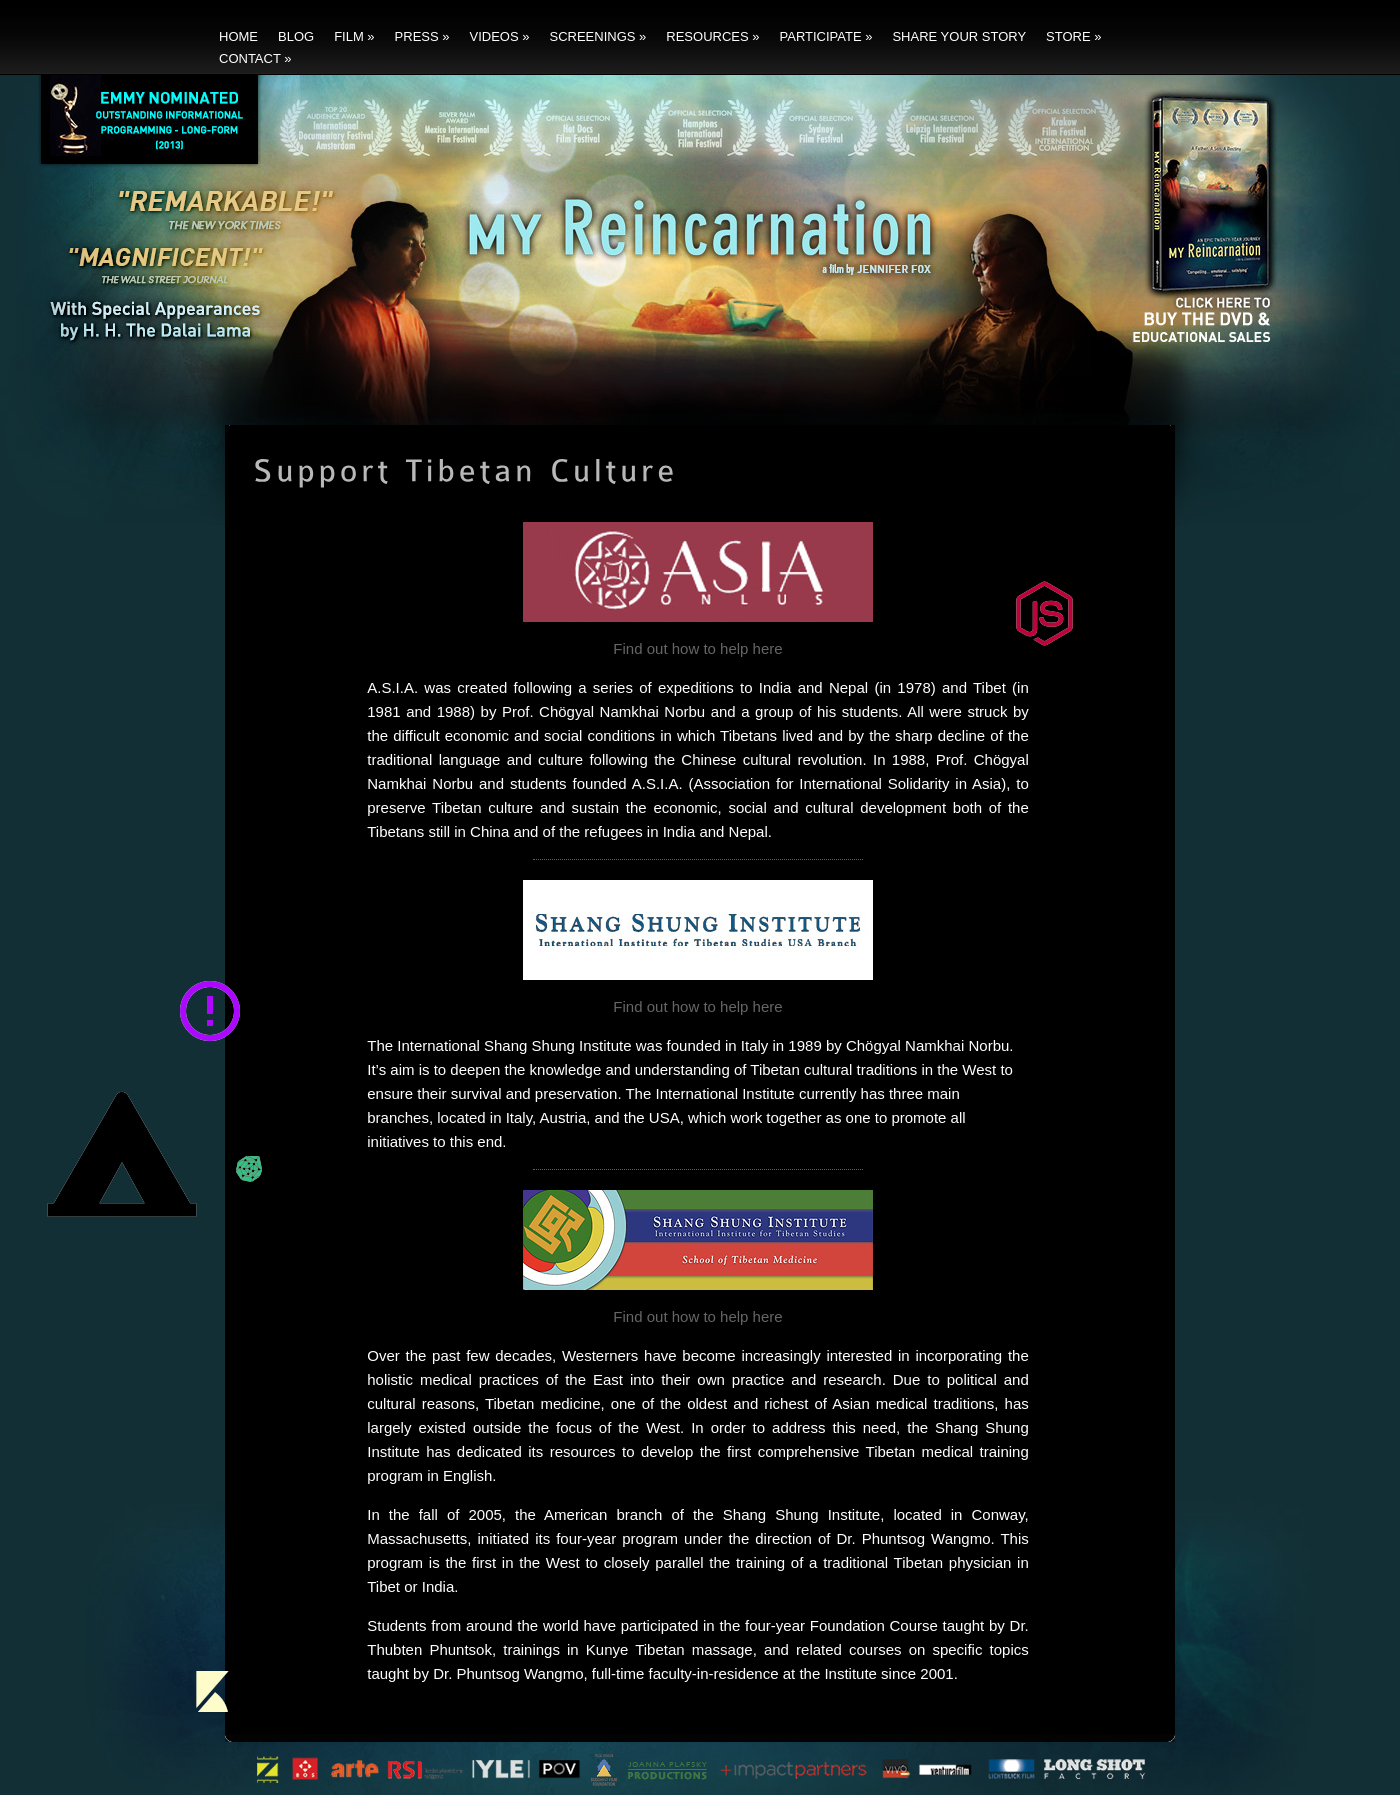 Image resolution: width=1400 pixels, height=1795 pixels. What do you see at coordinates (1044, 613) in the screenshot?
I see `Node.js runtime environment logo` at bounding box center [1044, 613].